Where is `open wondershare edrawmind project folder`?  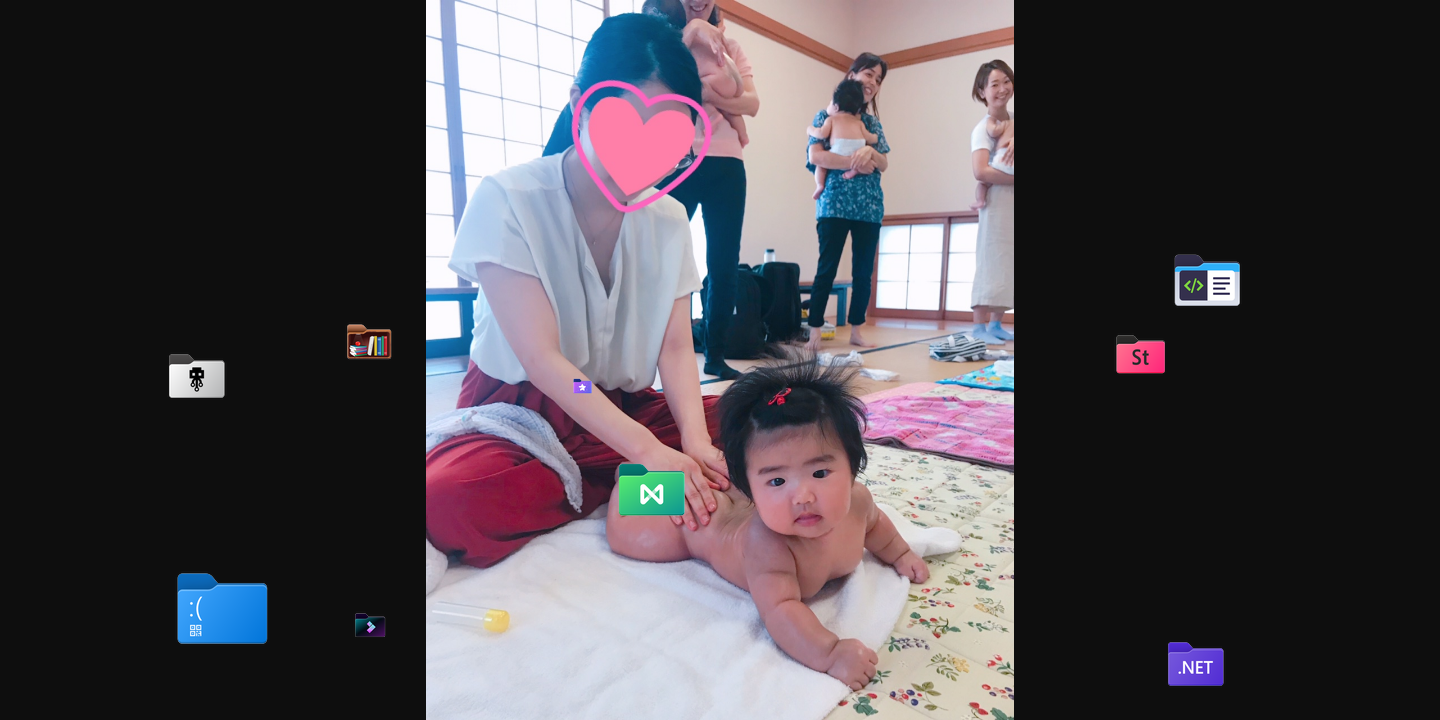 open wondershare edrawmind project folder is located at coordinates (651, 491).